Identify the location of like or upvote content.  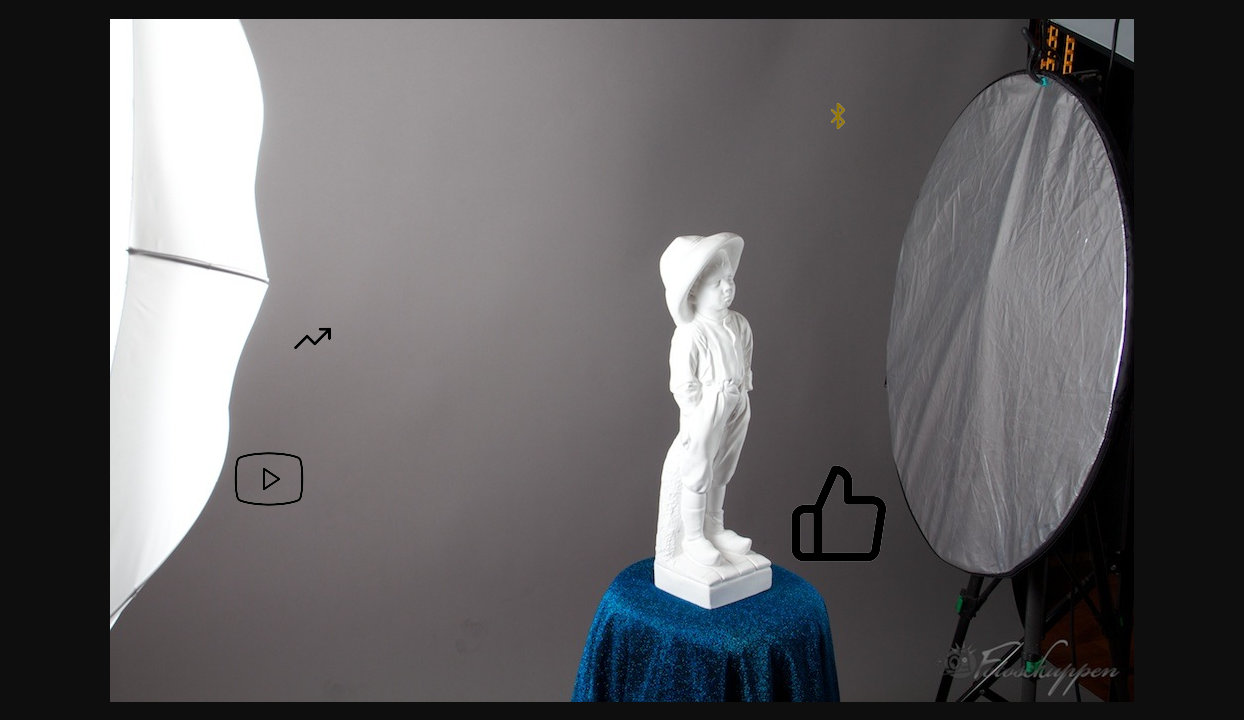
(839, 513).